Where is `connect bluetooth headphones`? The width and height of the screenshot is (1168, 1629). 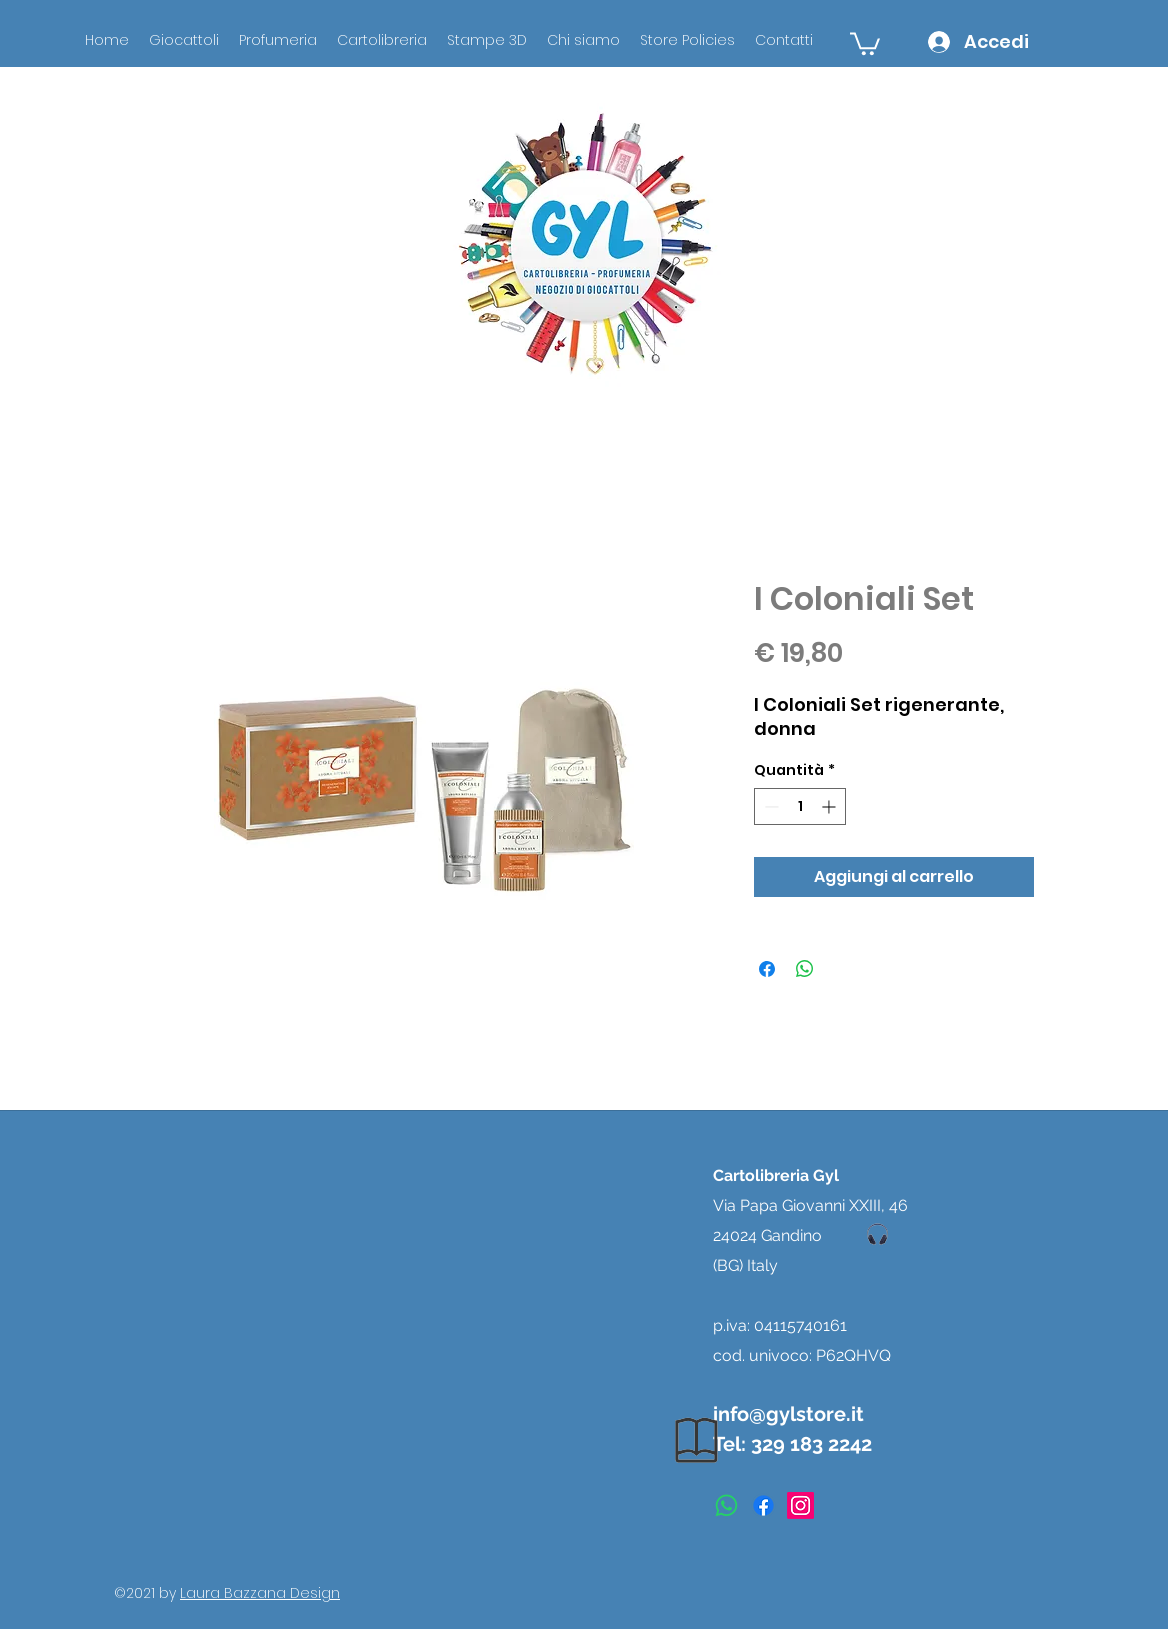 connect bluetooth headphones is located at coordinates (877, 1234).